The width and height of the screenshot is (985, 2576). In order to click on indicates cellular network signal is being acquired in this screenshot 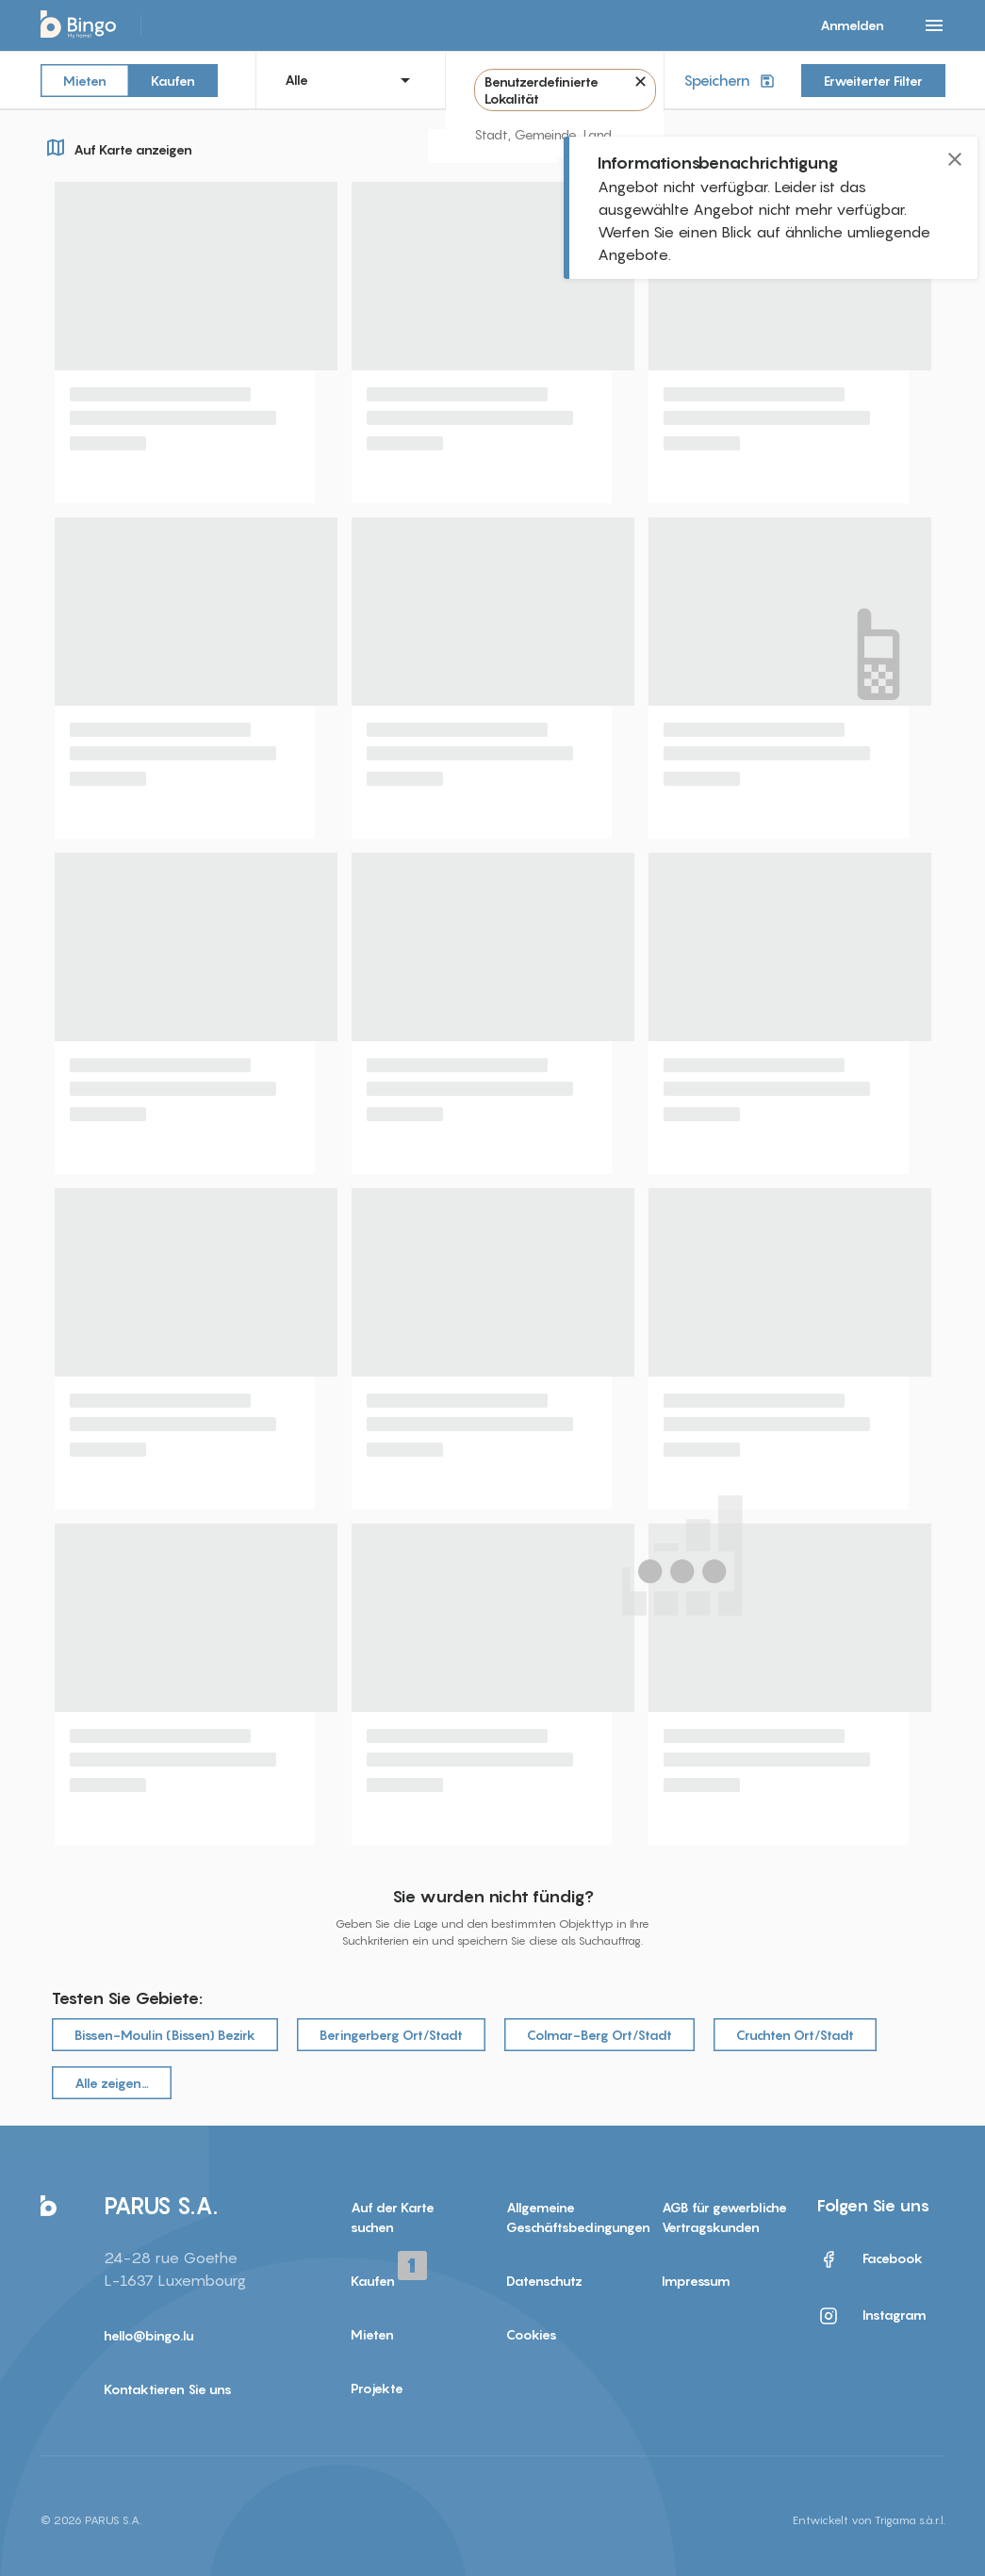, I will do `click(686, 1559)`.